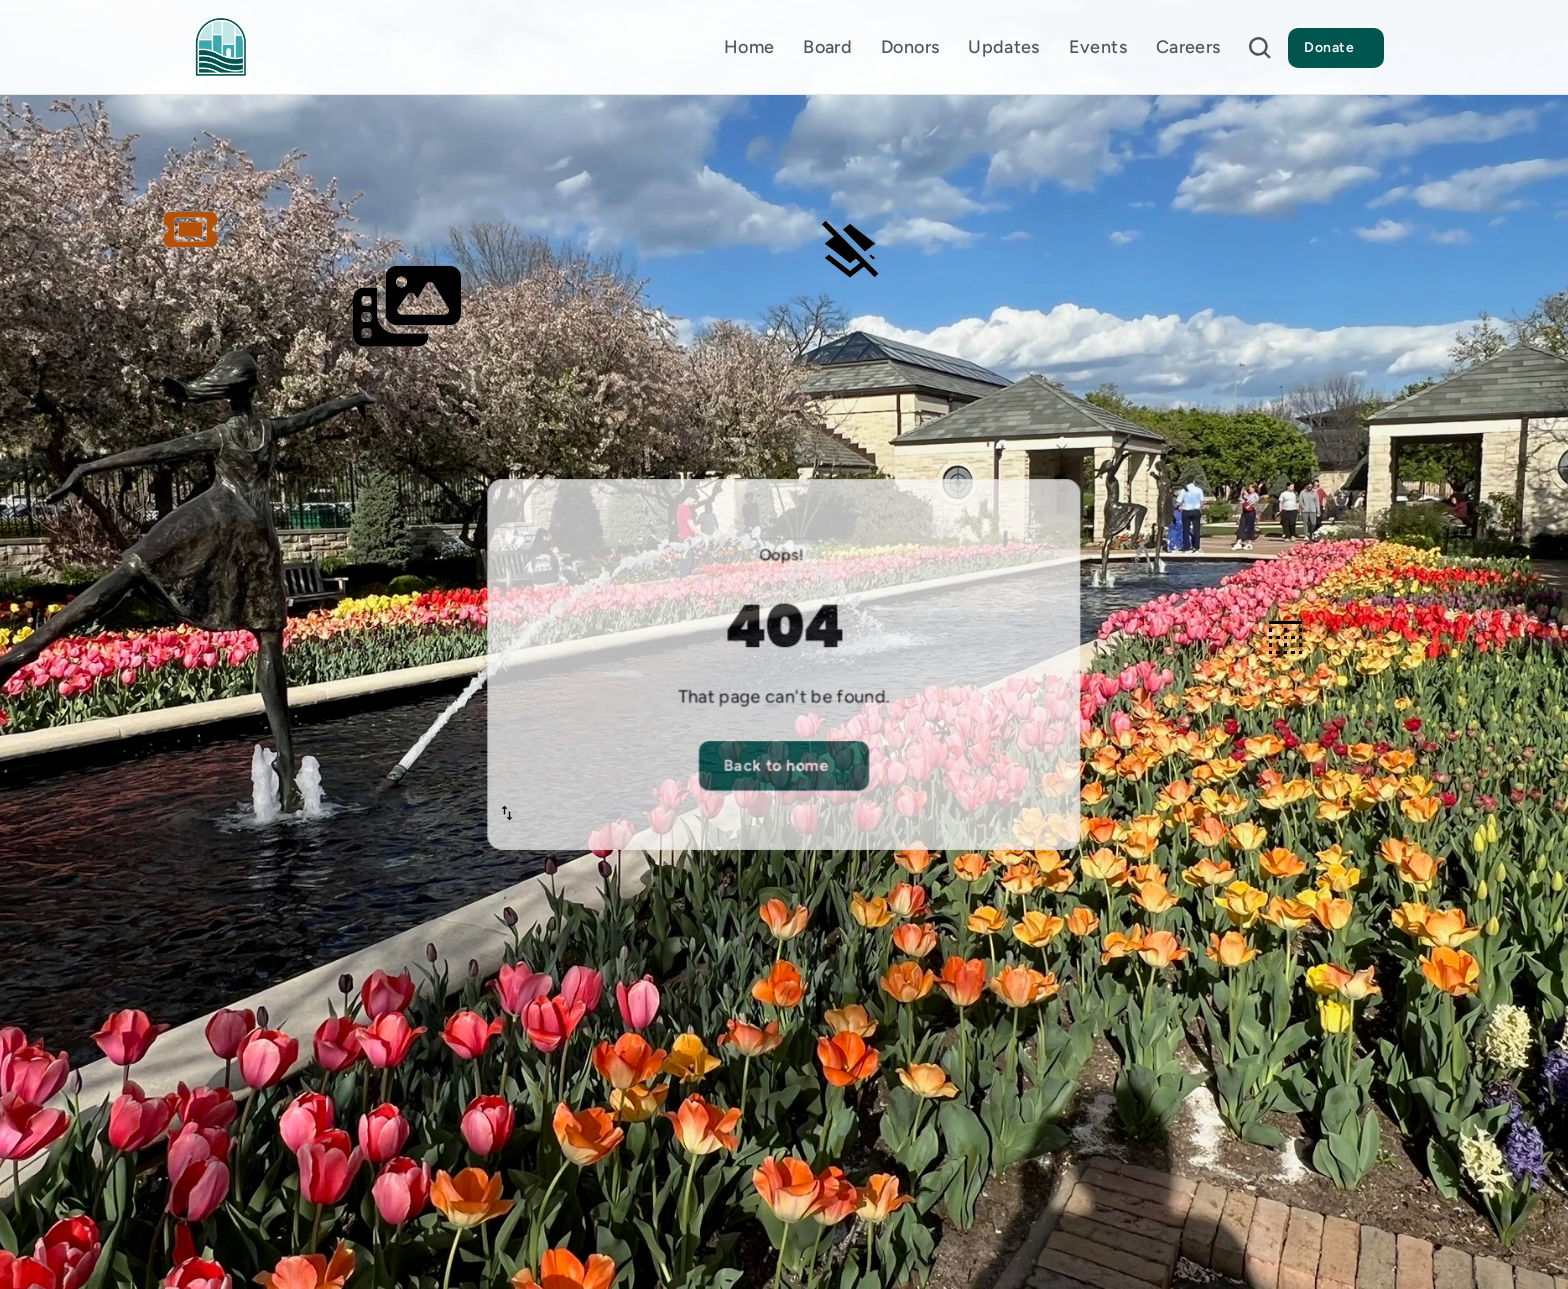 The width and height of the screenshot is (1568, 1289). I want to click on view your tickets or passes, so click(190, 229).